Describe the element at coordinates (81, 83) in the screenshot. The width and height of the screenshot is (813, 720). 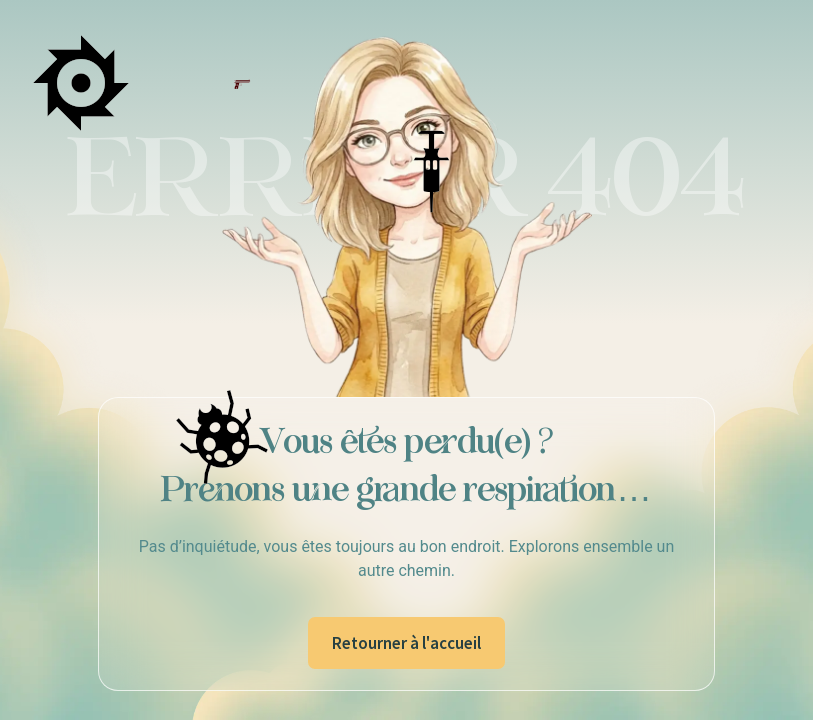
I see `circular saw tool icon` at that location.